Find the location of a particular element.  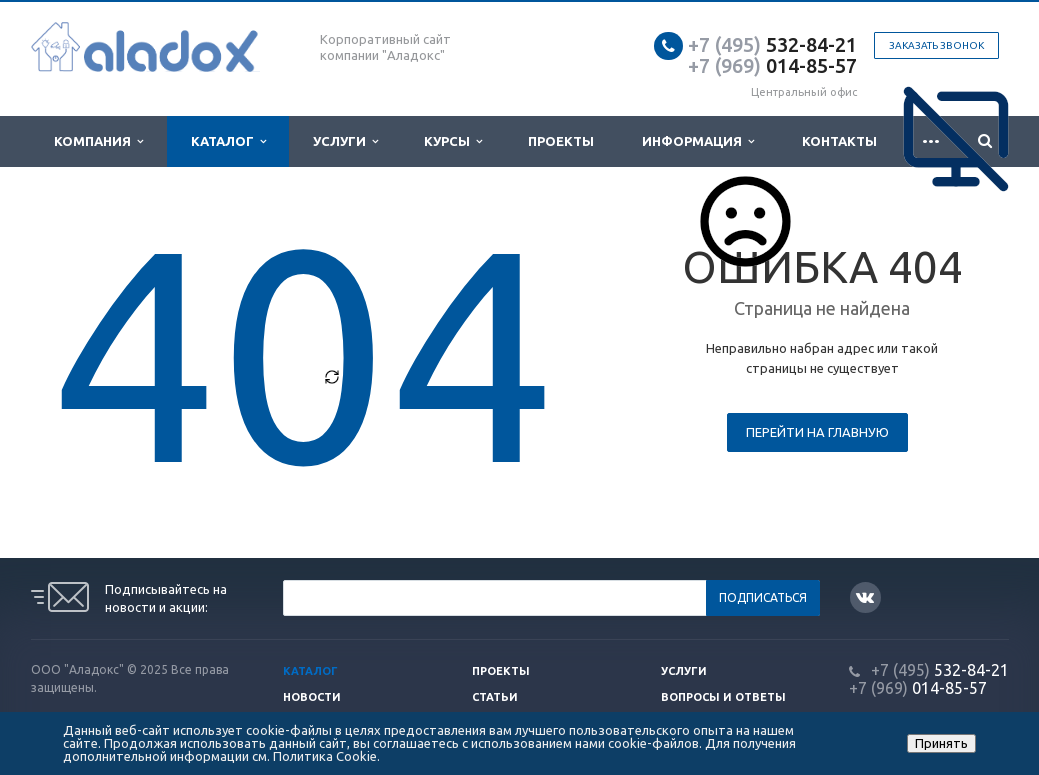

disable display or screen sharing is located at coordinates (956, 139).